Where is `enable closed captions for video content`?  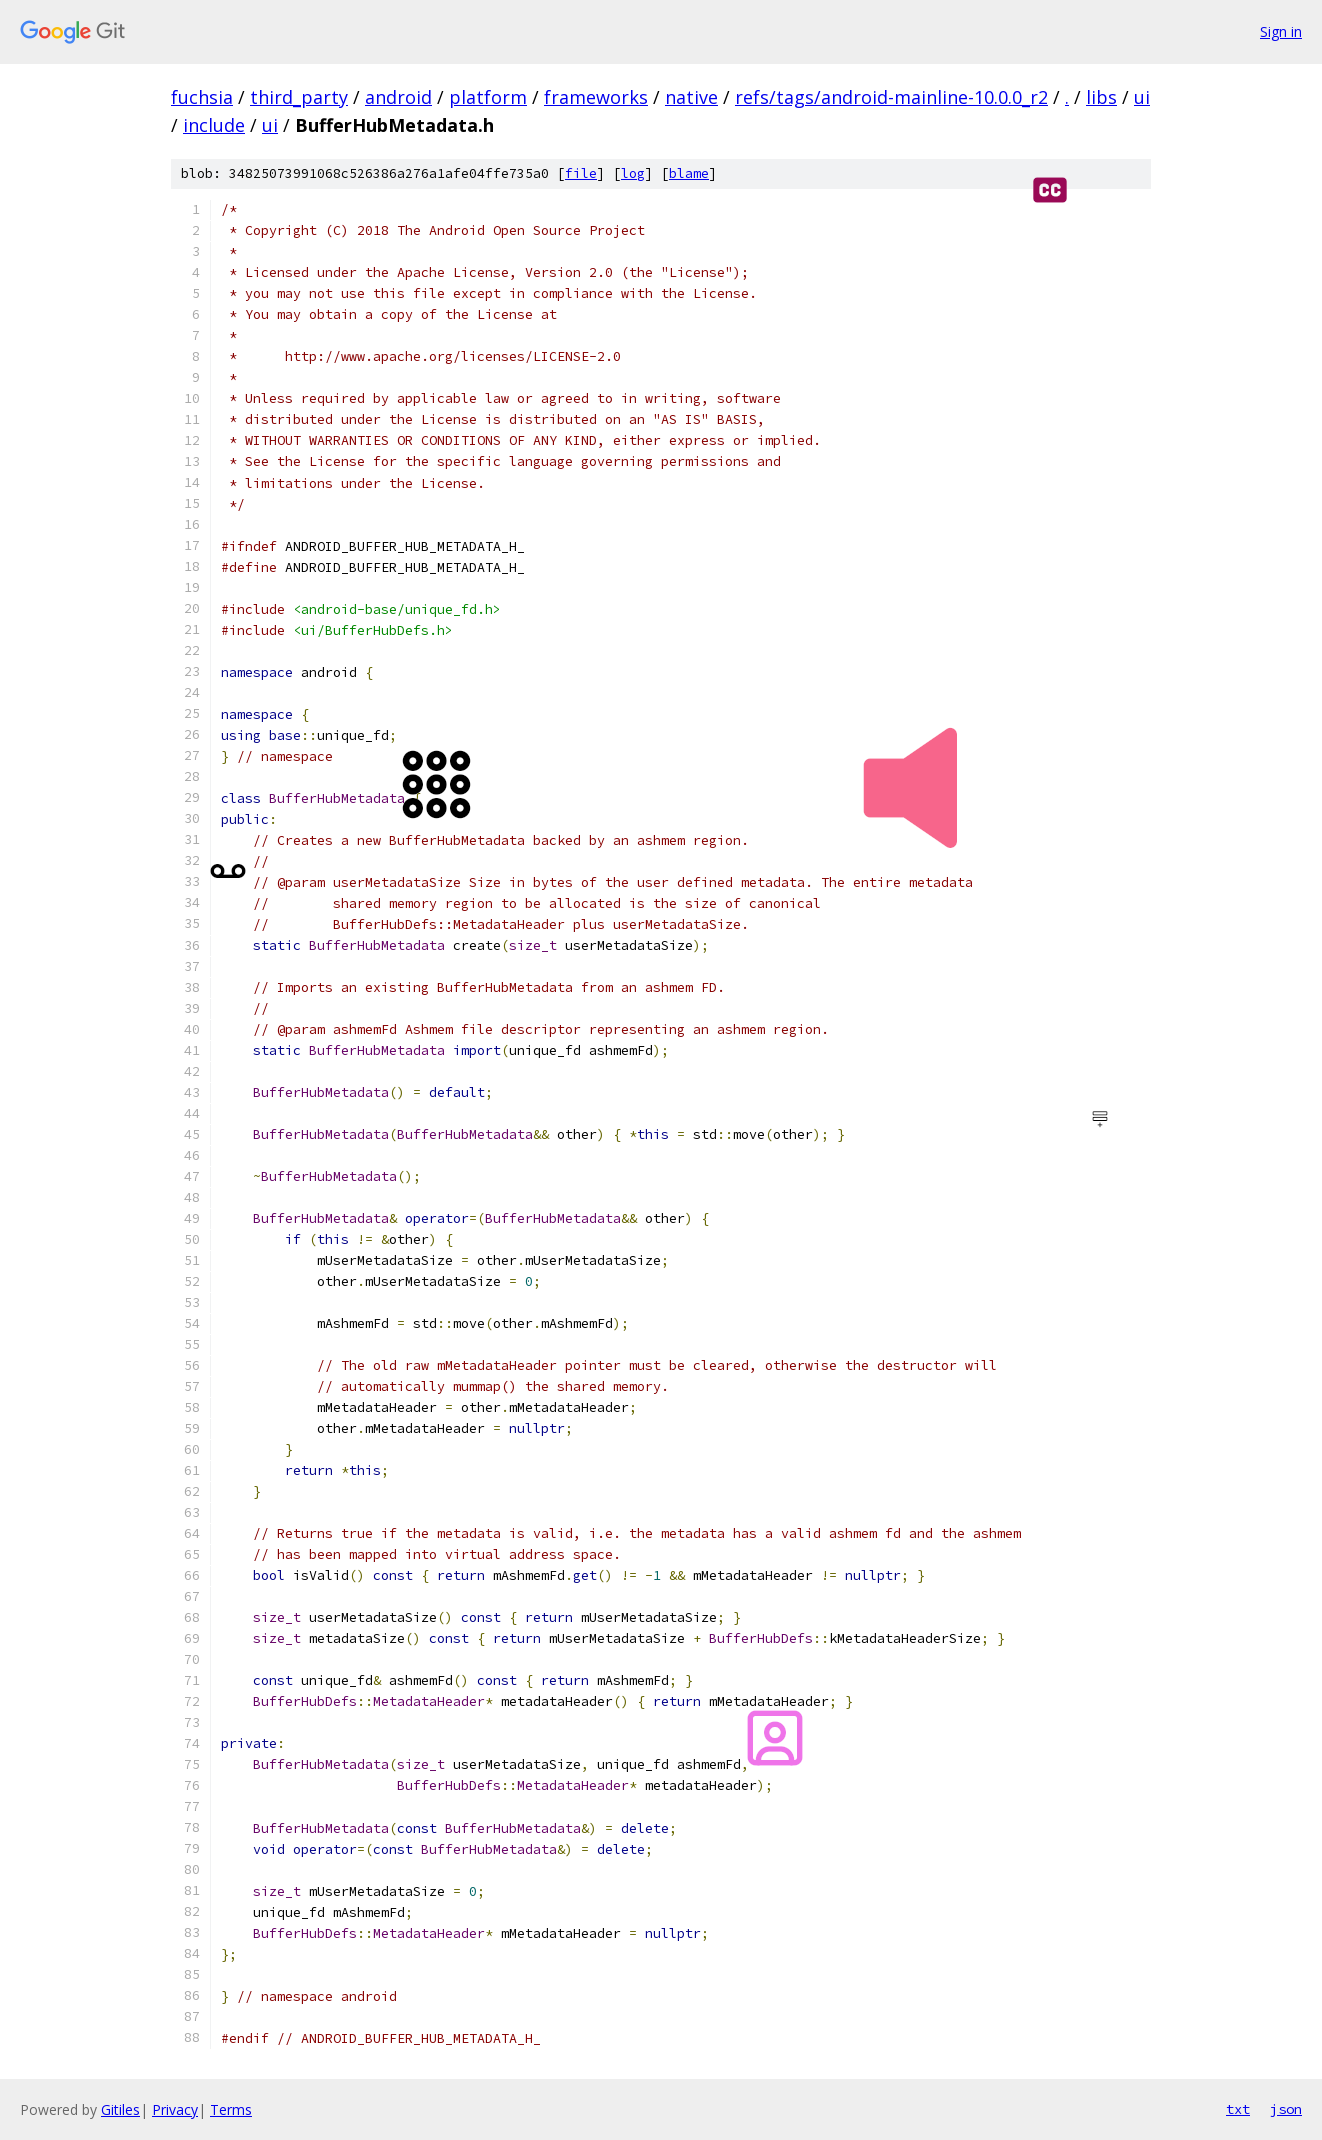 enable closed captions for video content is located at coordinates (1050, 190).